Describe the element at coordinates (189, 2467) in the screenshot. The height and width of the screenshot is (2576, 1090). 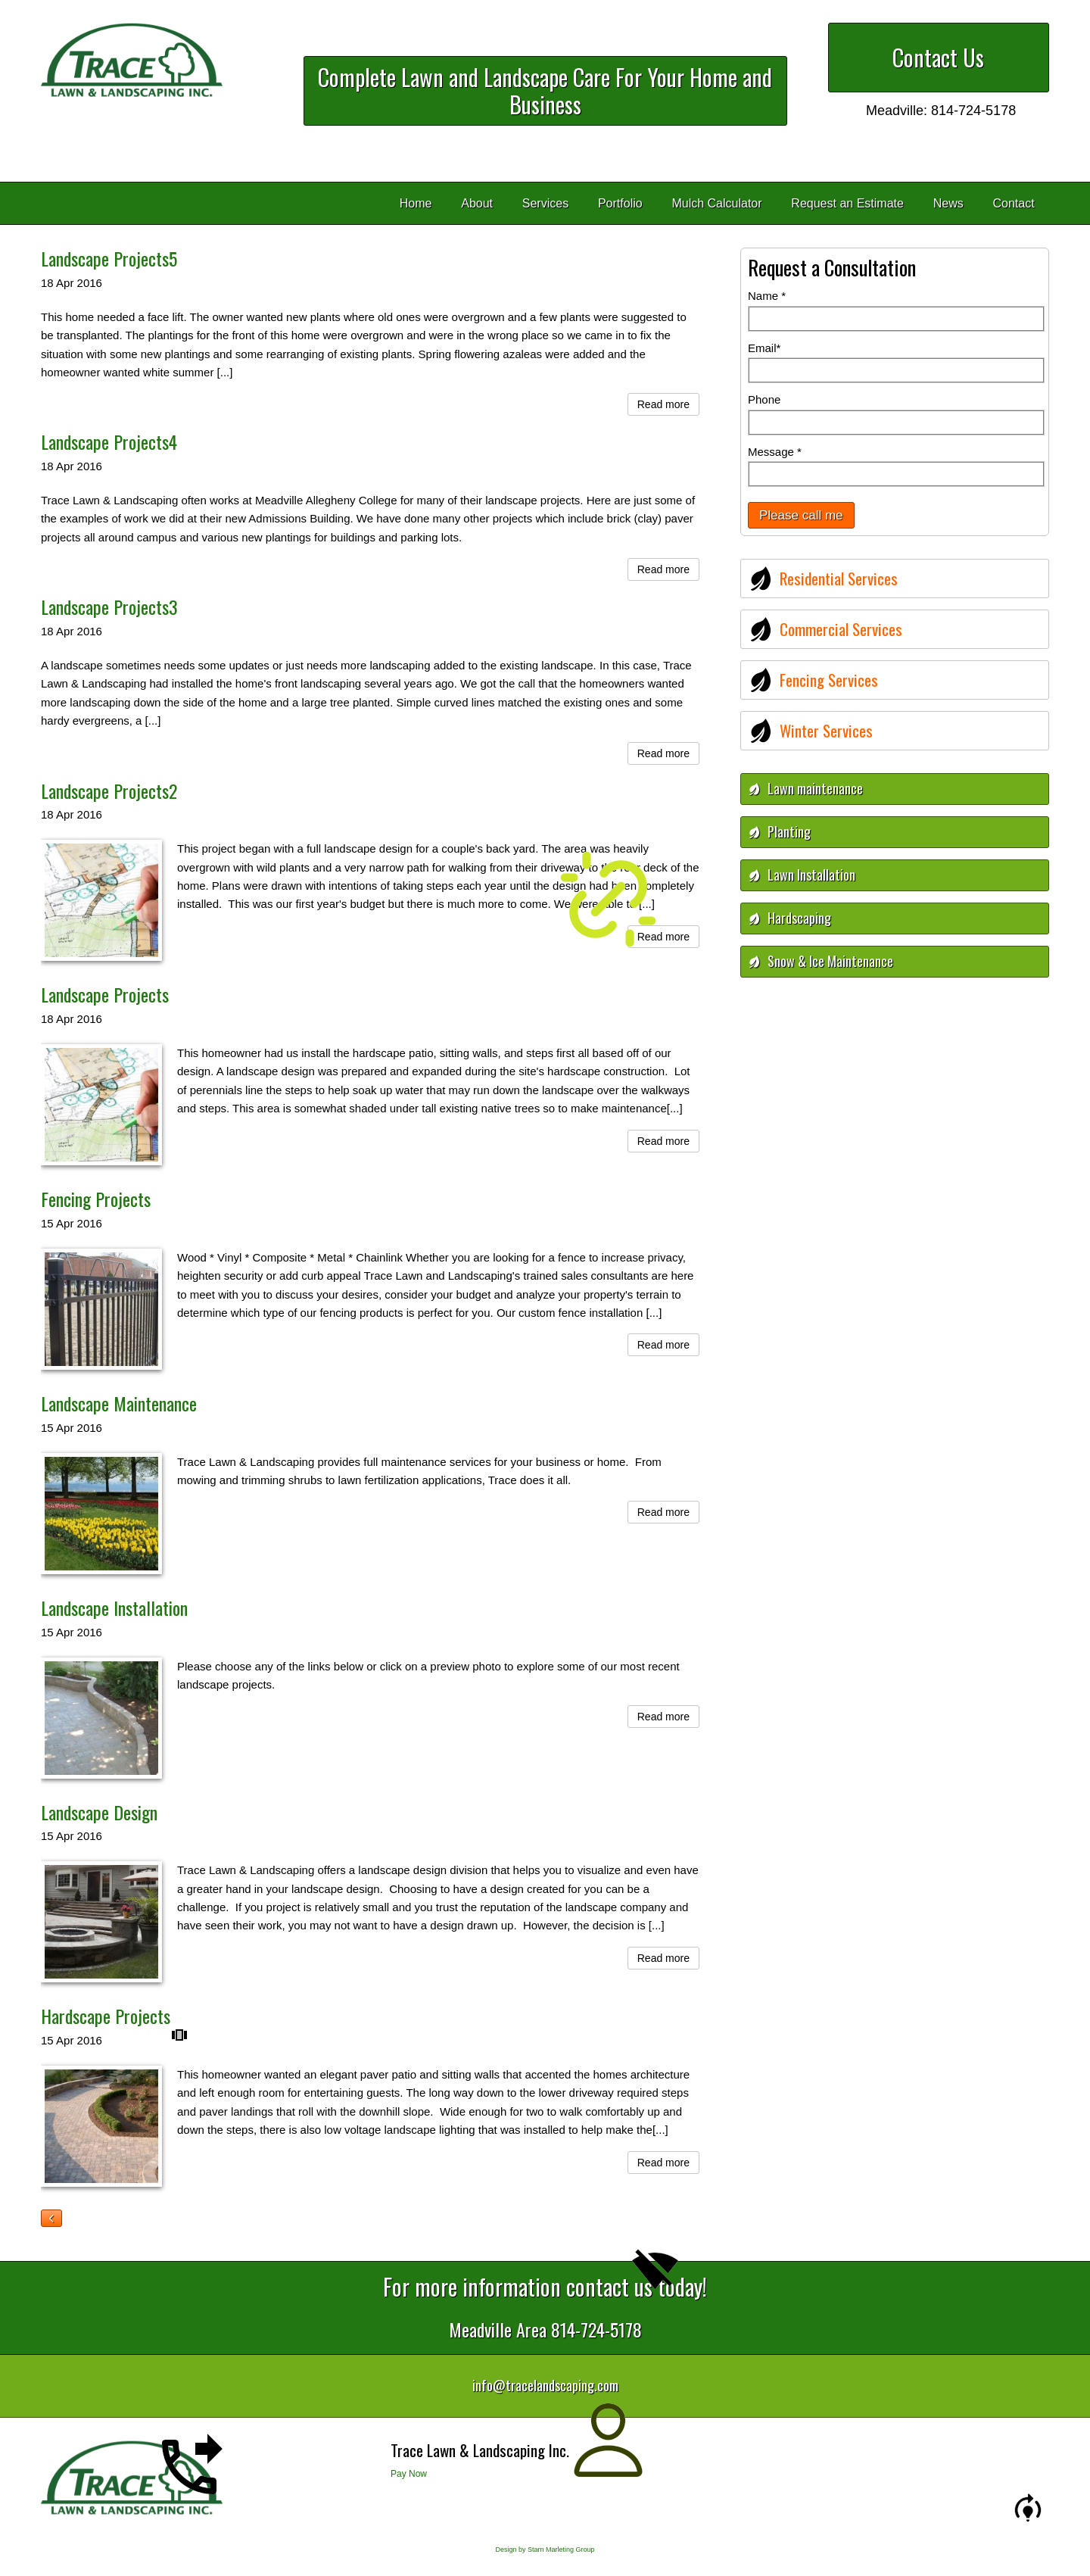
I see `call forwarding is enabled` at that location.